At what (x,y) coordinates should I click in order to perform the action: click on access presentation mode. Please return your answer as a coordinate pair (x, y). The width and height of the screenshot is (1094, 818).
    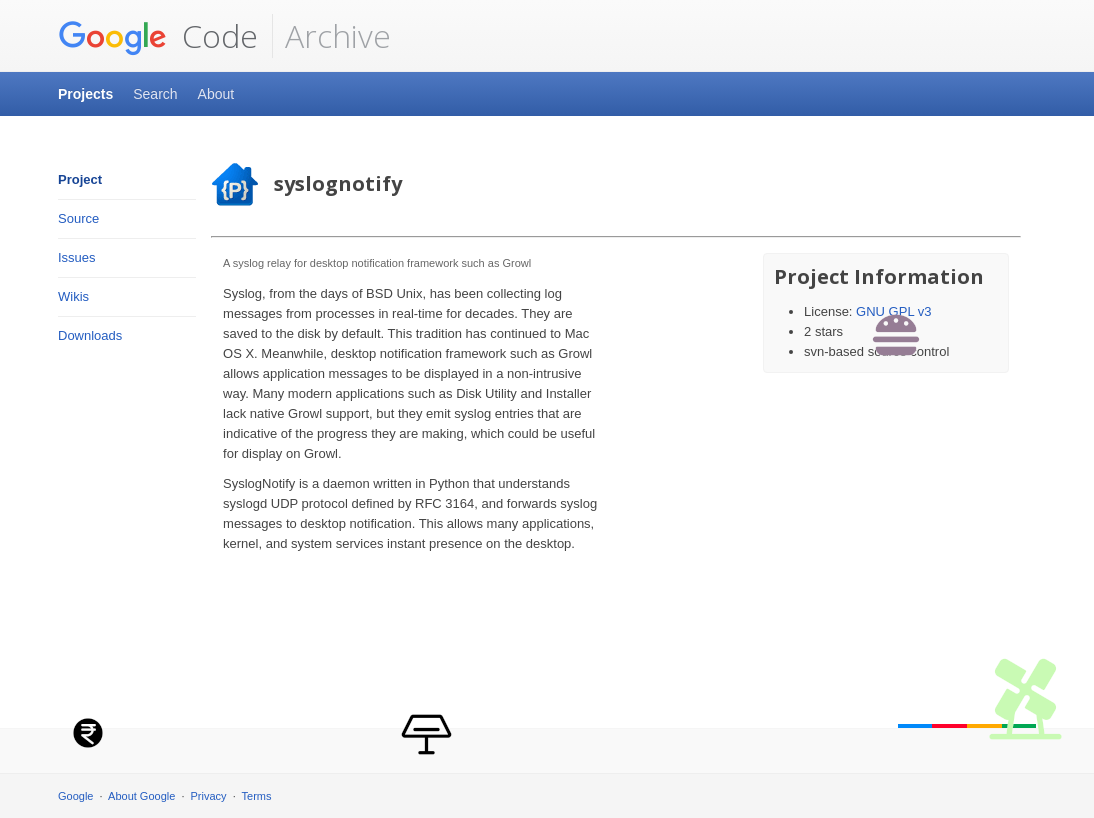
    Looking at the image, I should click on (426, 734).